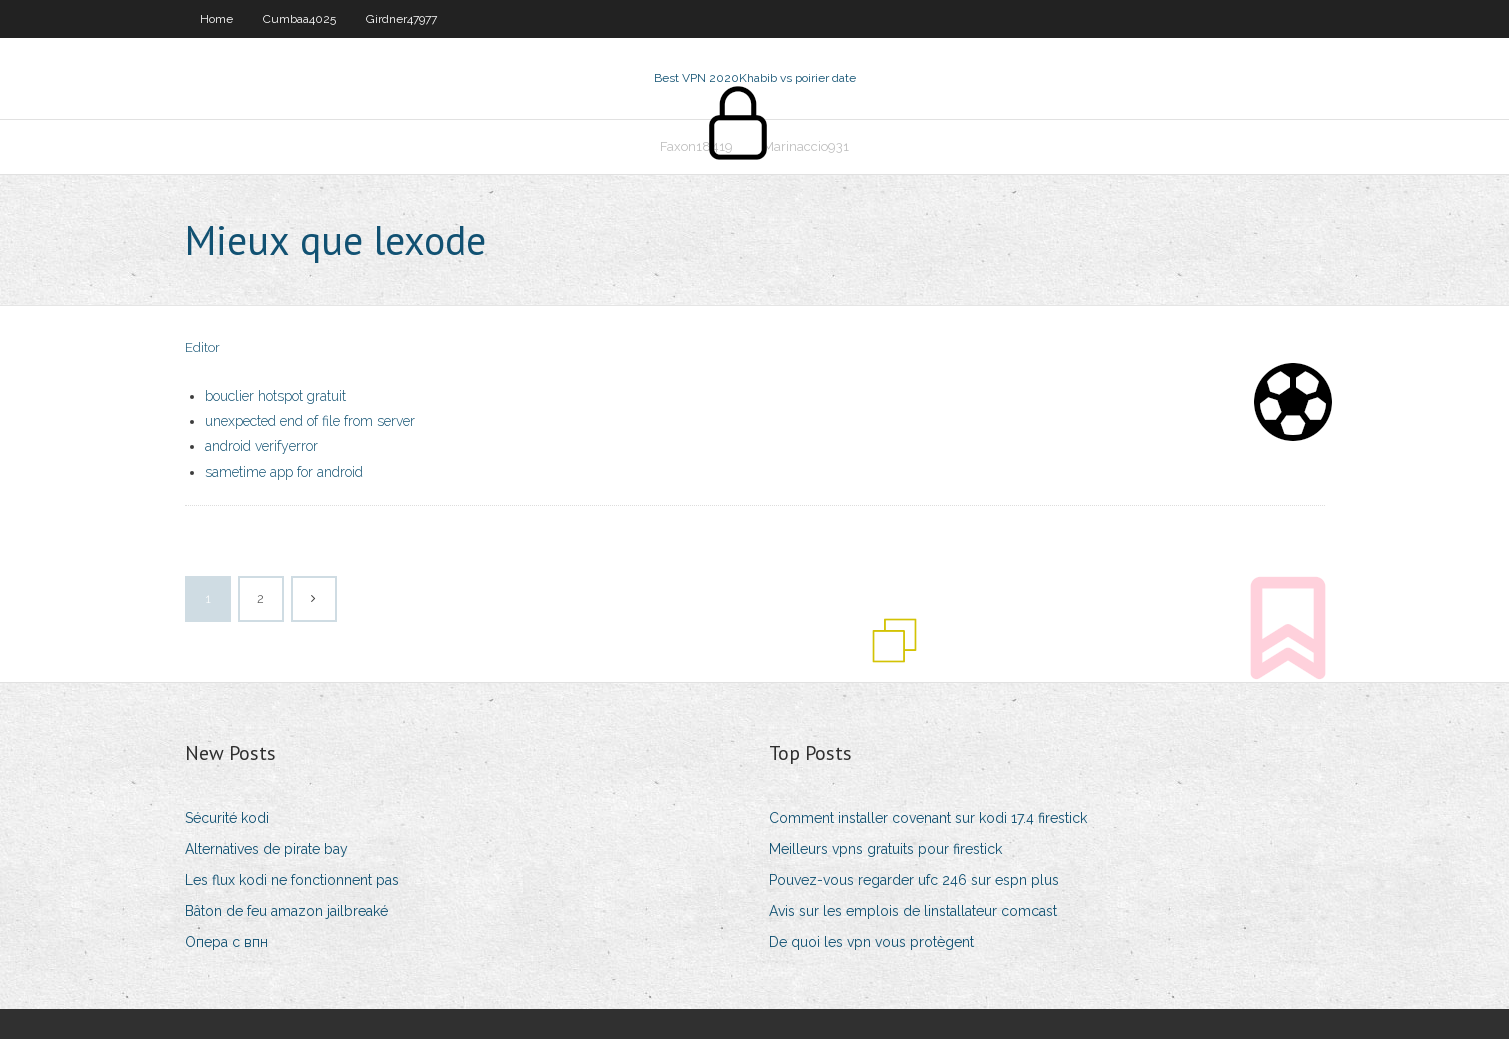 Image resolution: width=1509 pixels, height=1039 pixels. What do you see at coordinates (894, 640) in the screenshot?
I see `copy to clipboard` at bounding box center [894, 640].